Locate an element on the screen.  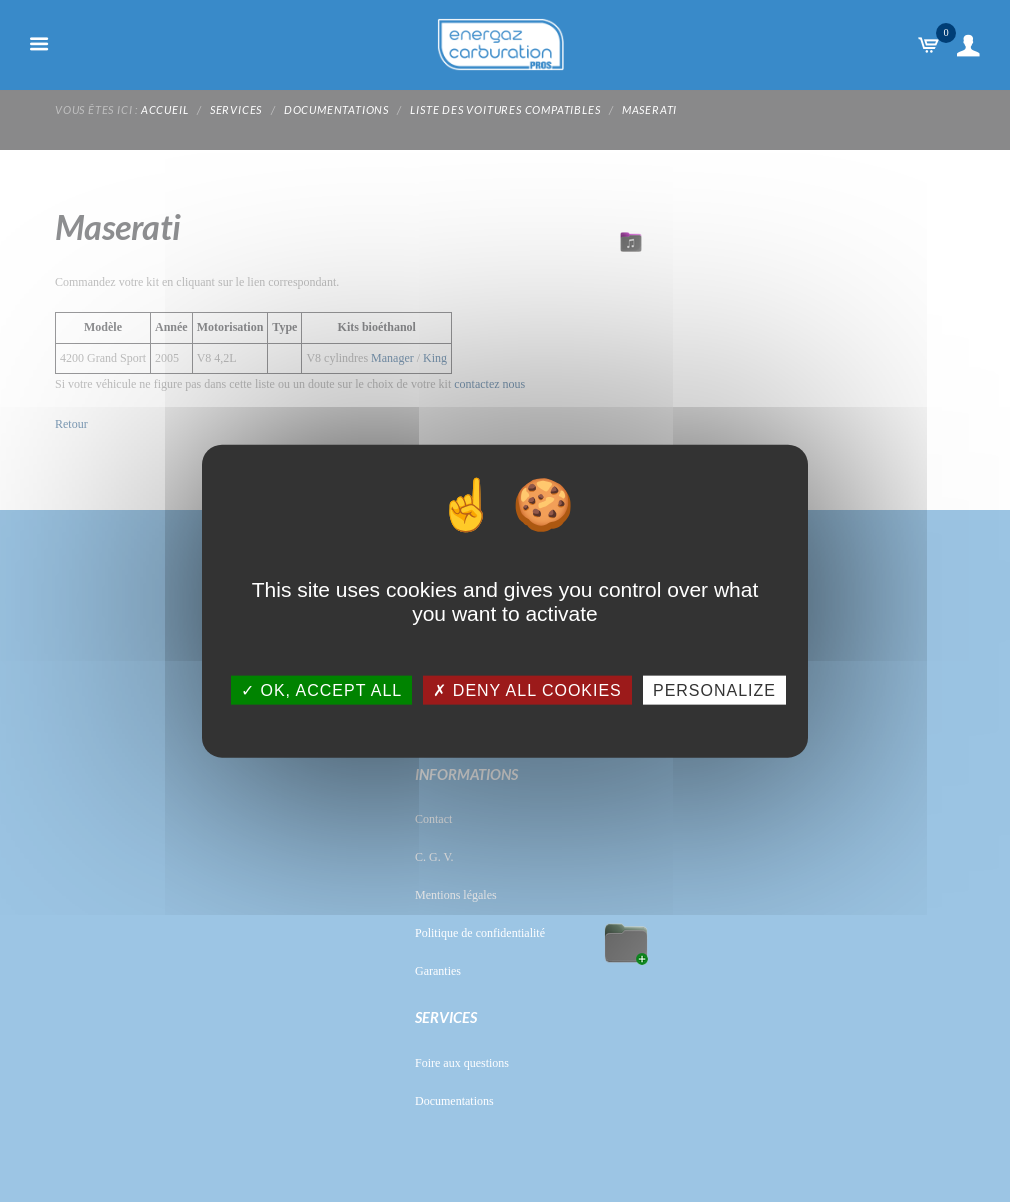
create a new folder is located at coordinates (626, 943).